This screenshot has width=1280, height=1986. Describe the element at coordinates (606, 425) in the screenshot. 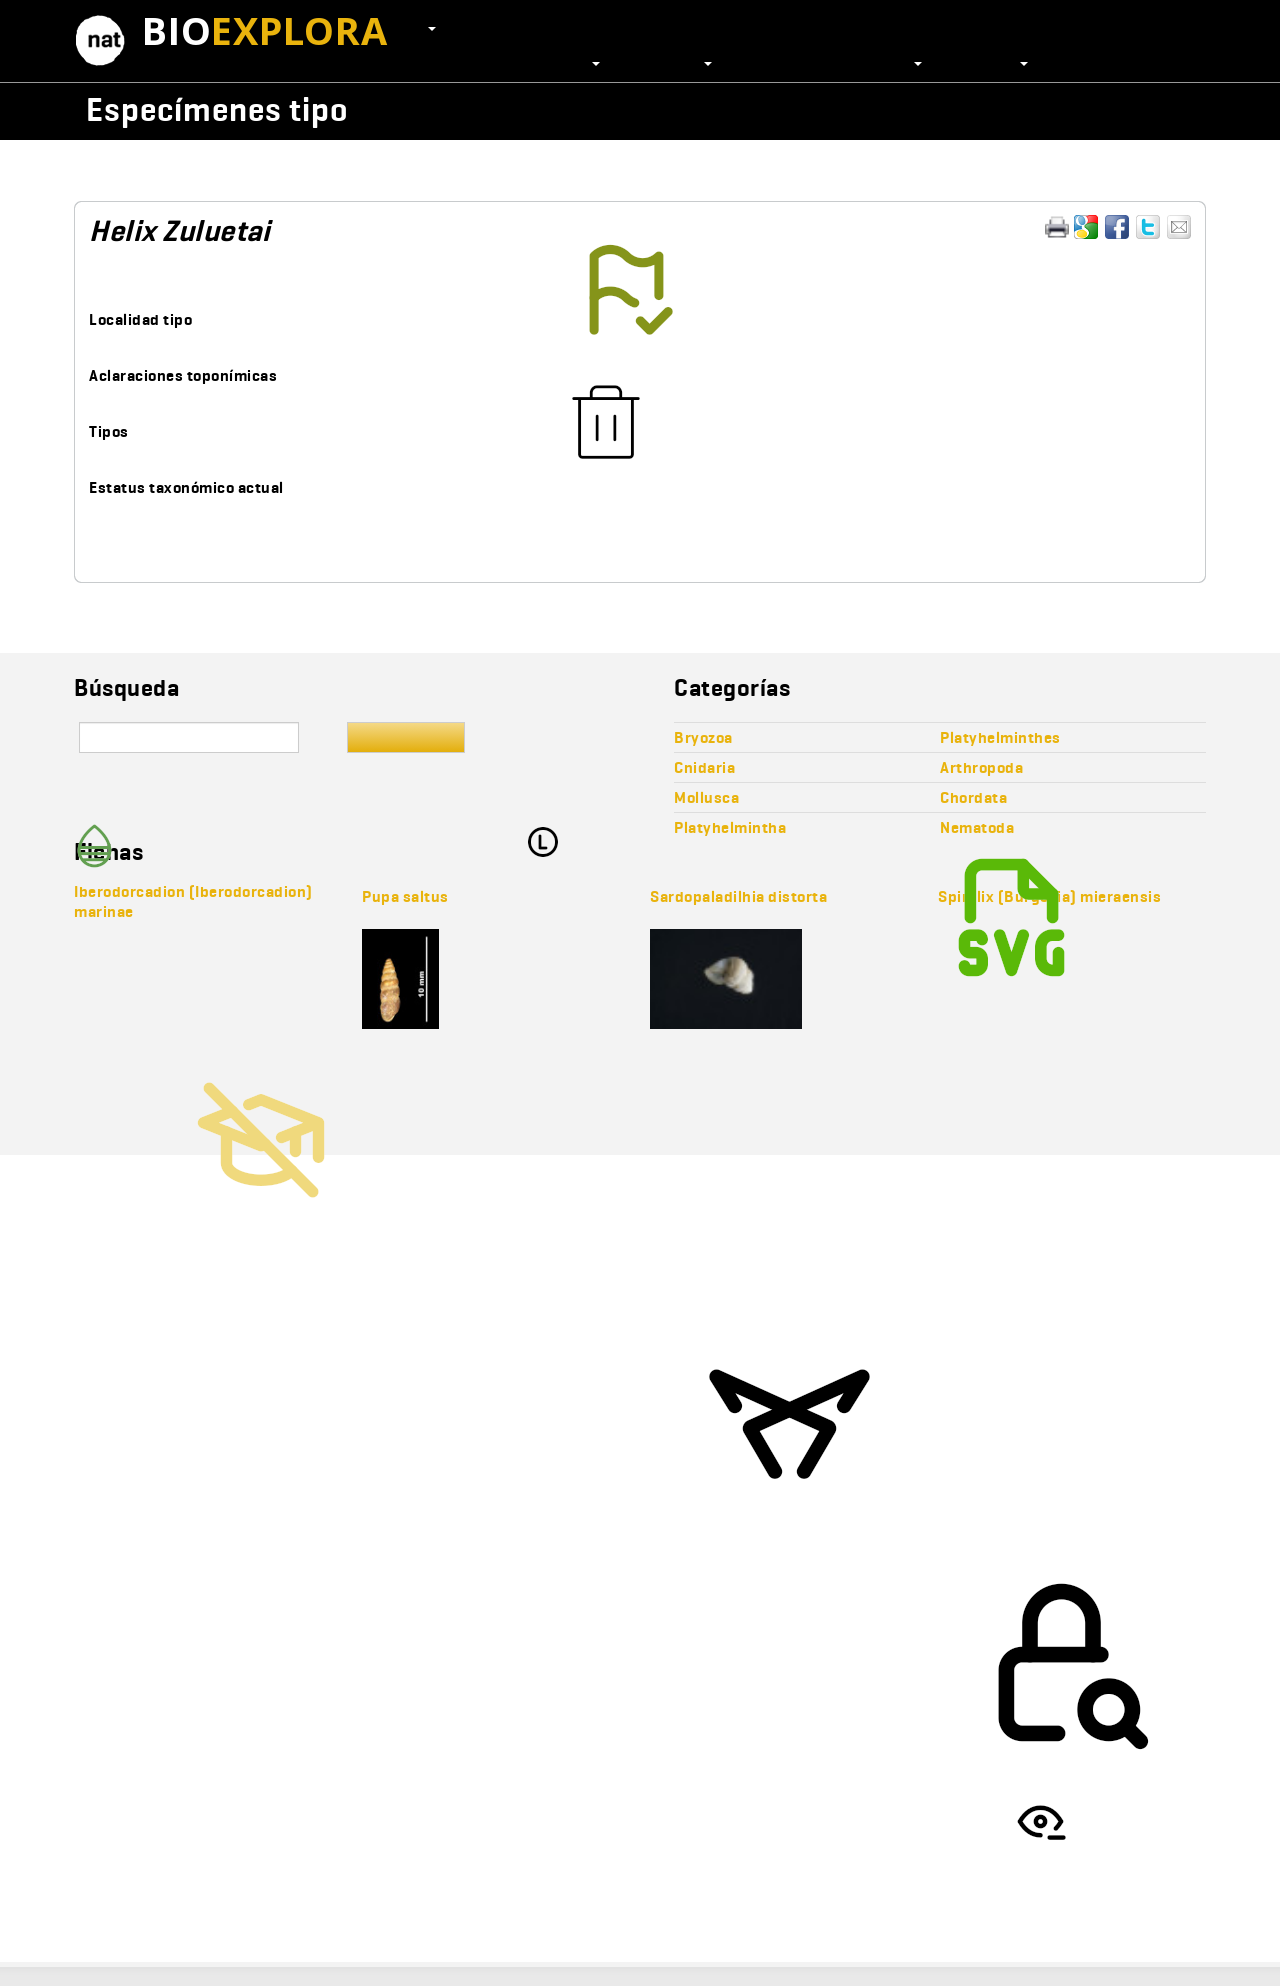

I see `delete this item` at that location.